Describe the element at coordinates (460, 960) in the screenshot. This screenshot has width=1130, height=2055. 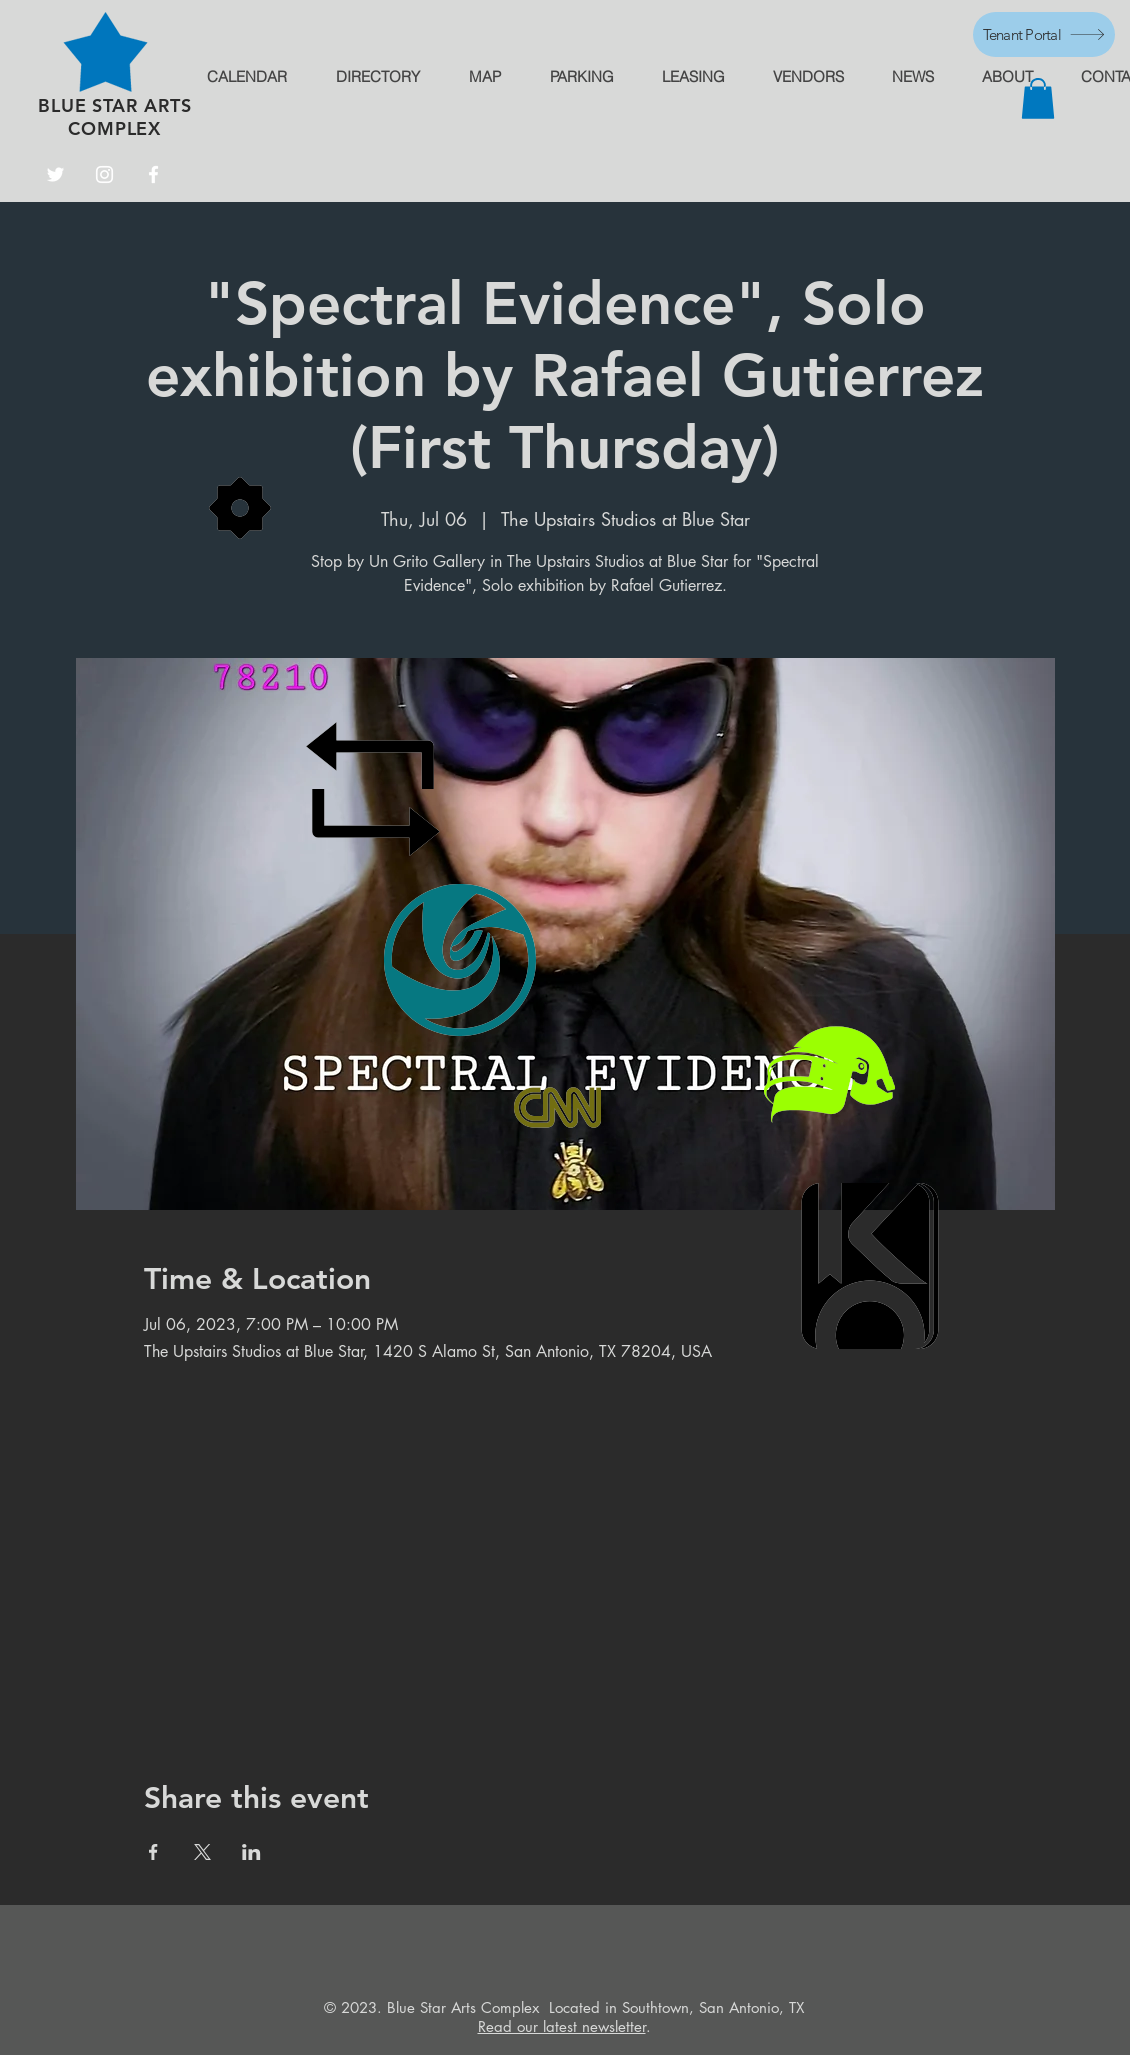
I see `open deepin desktop environment settings` at that location.